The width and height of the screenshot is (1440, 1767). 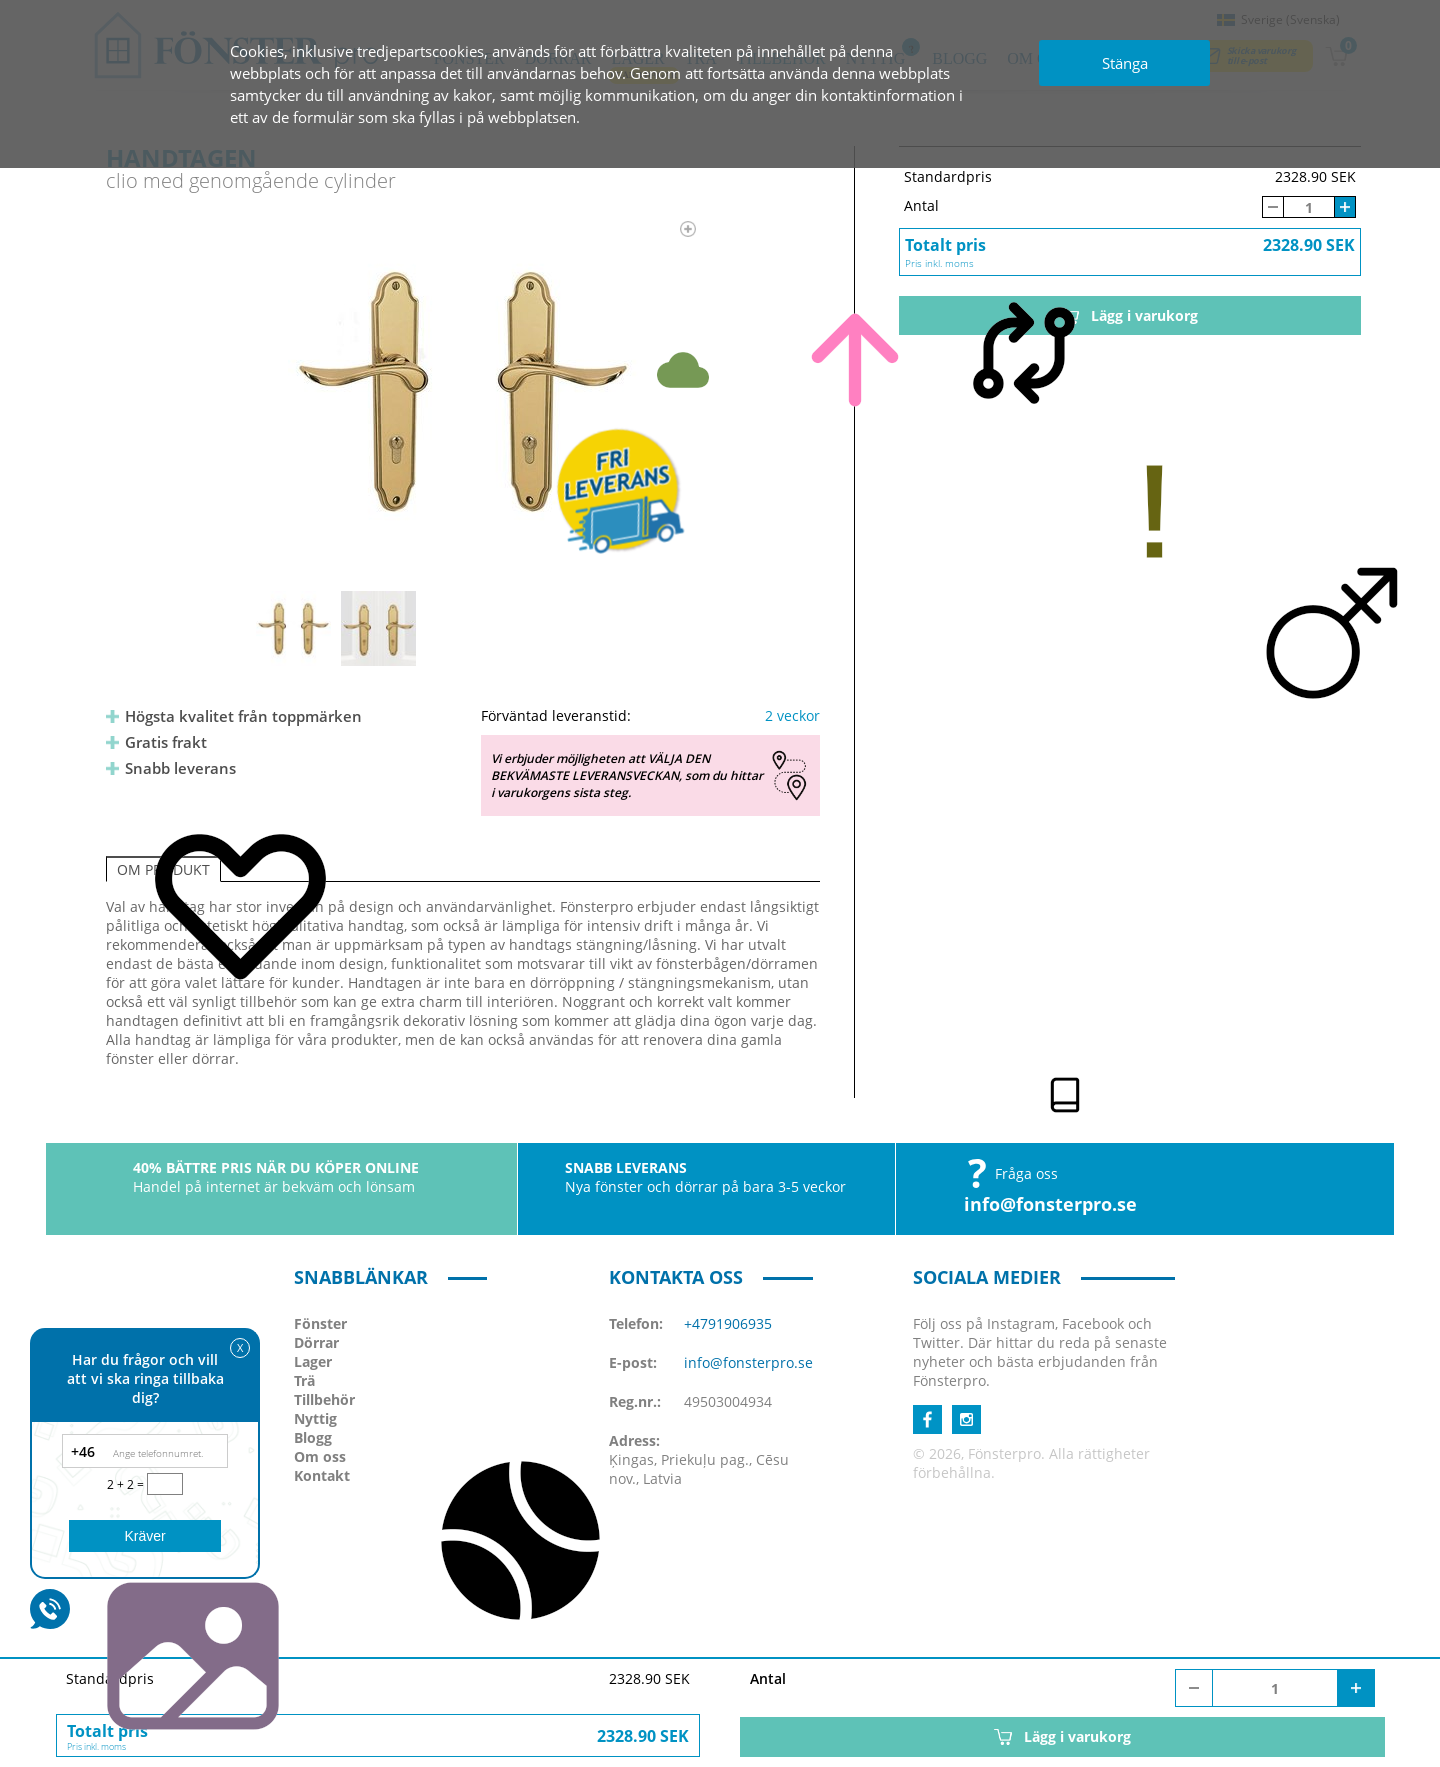 I want to click on open library or reading list, so click(x=1065, y=1095).